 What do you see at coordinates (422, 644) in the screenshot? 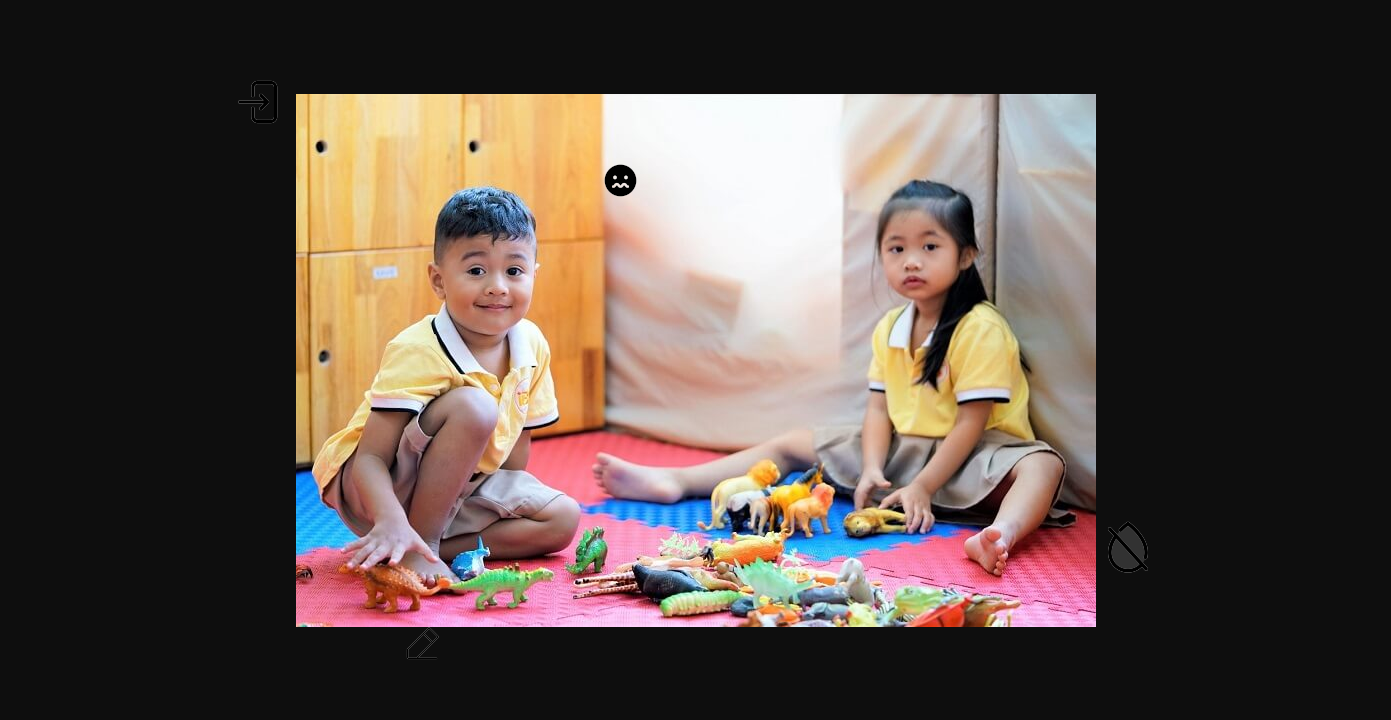
I see `edit or modify content` at bounding box center [422, 644].